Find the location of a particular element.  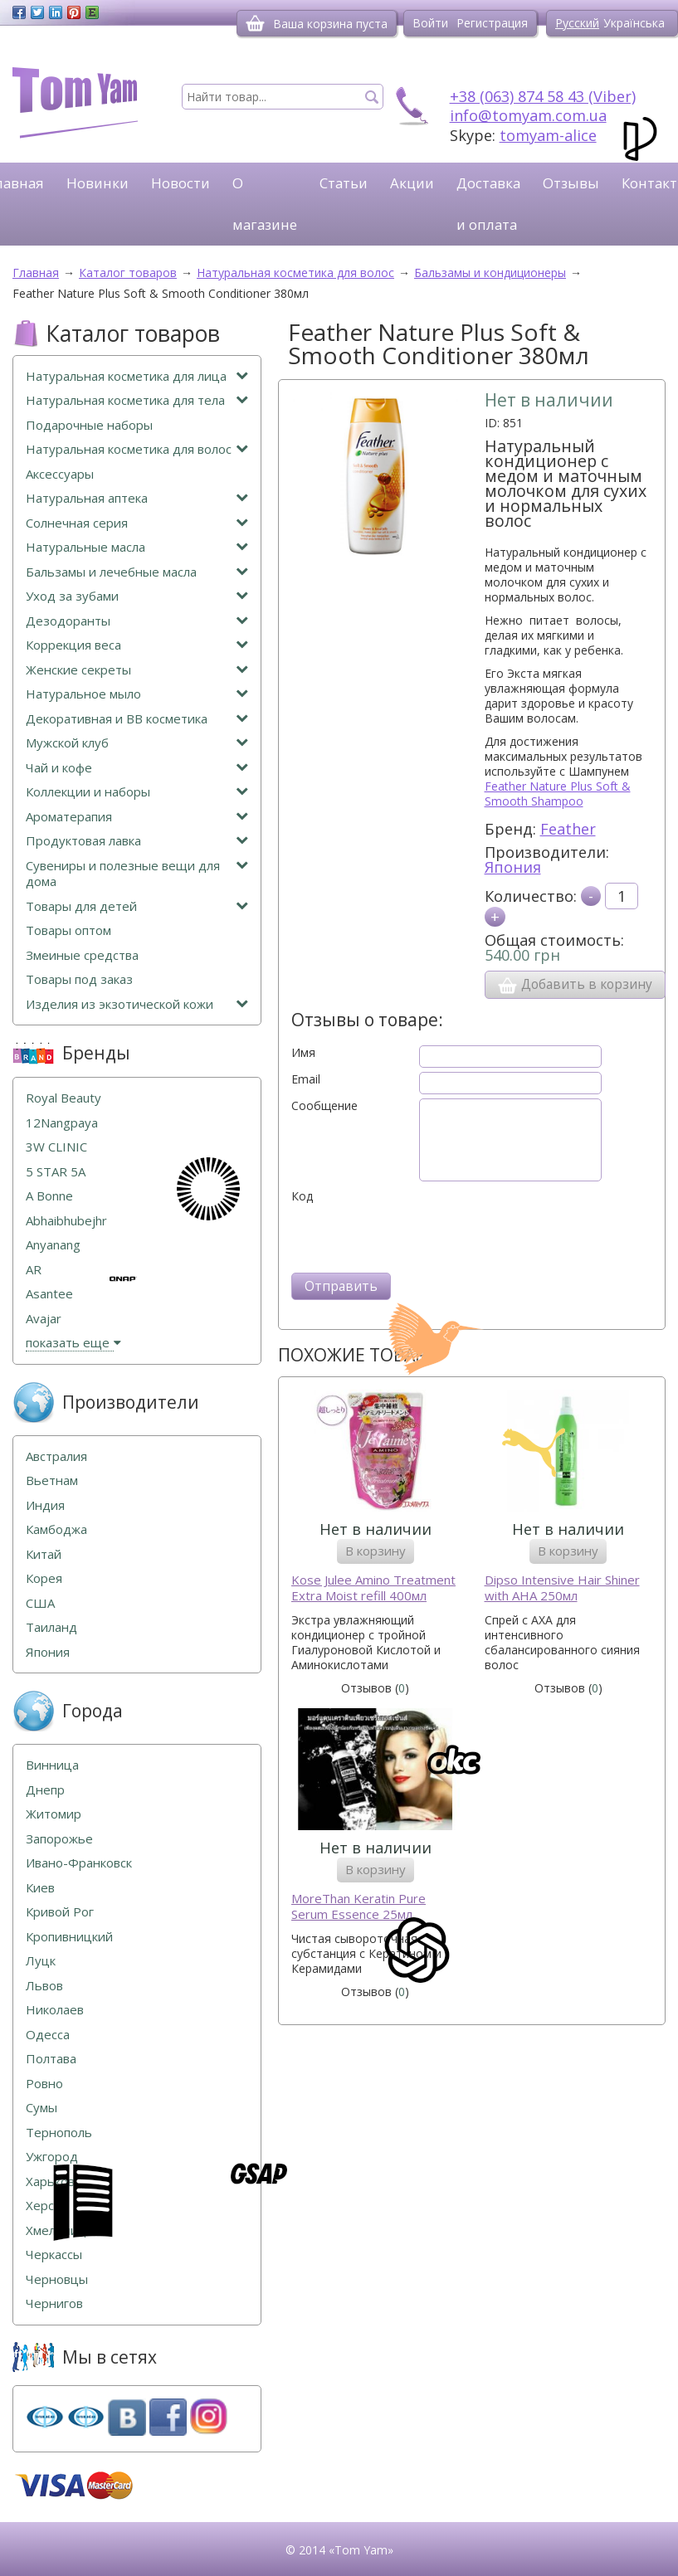

open the OkCupid dating app is located at coordinates (454, 1760).